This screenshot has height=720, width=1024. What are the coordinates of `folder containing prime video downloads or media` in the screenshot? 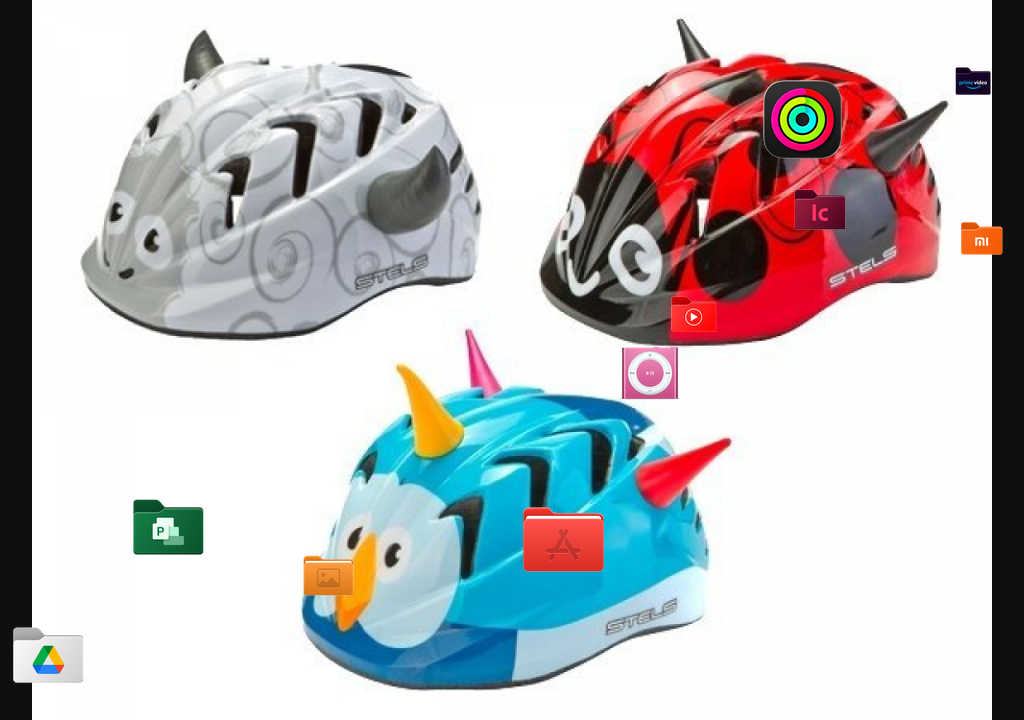 It's located at (973, 82).